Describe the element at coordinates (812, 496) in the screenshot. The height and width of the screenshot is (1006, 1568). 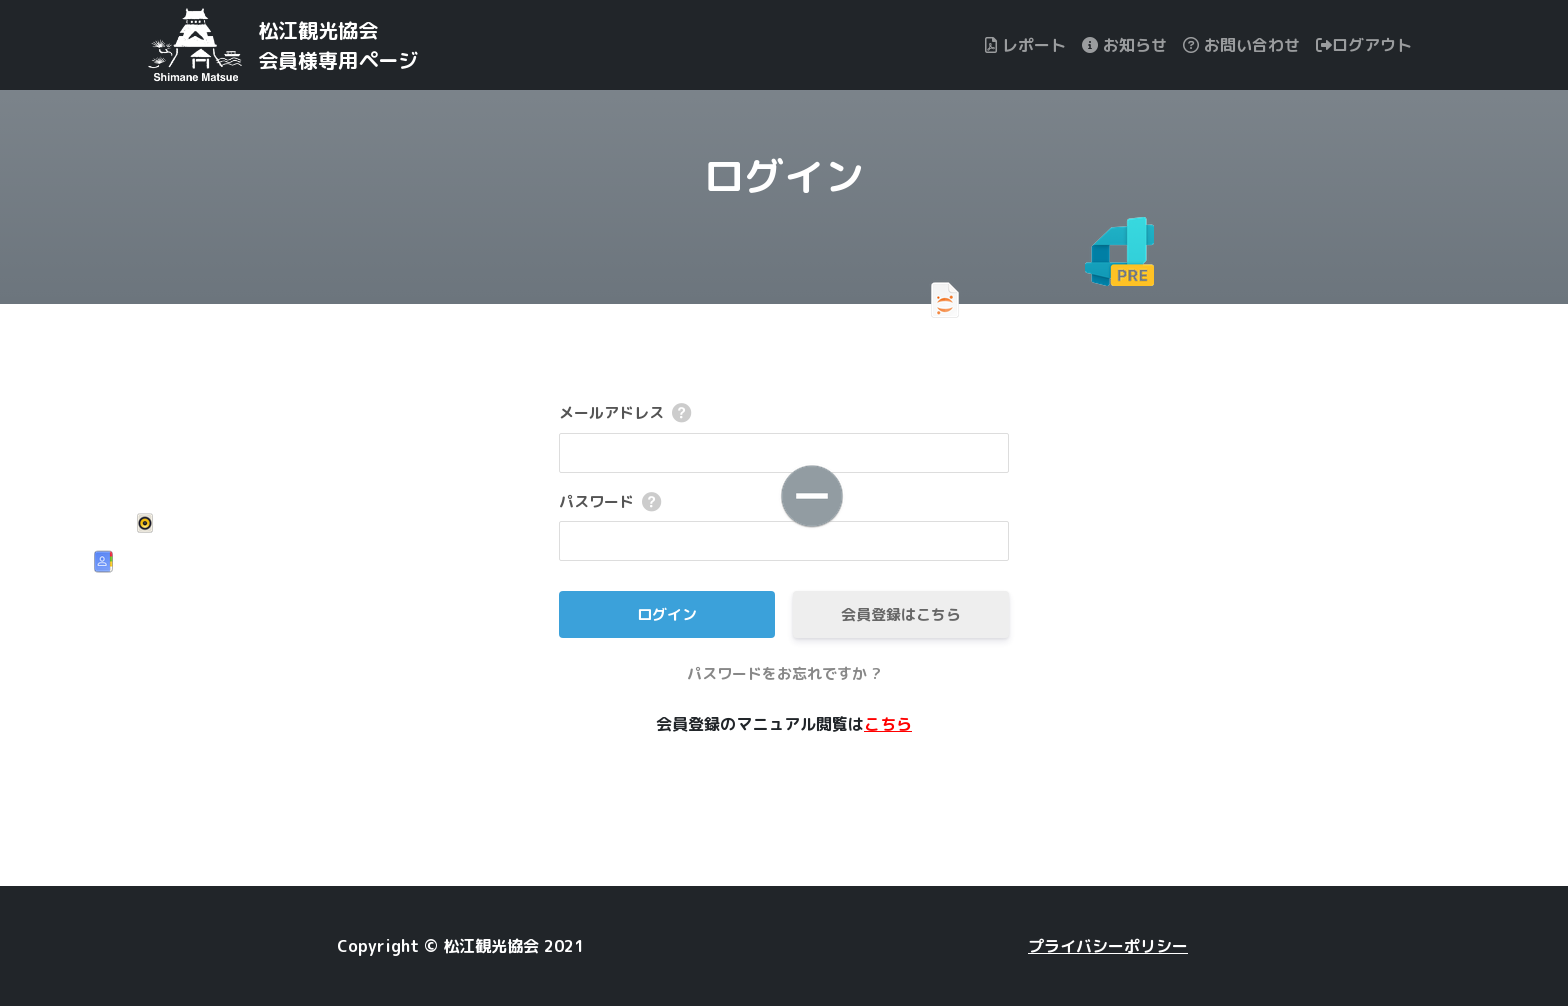
I see `indicates file excluded from dropbox selective sync` at that location.